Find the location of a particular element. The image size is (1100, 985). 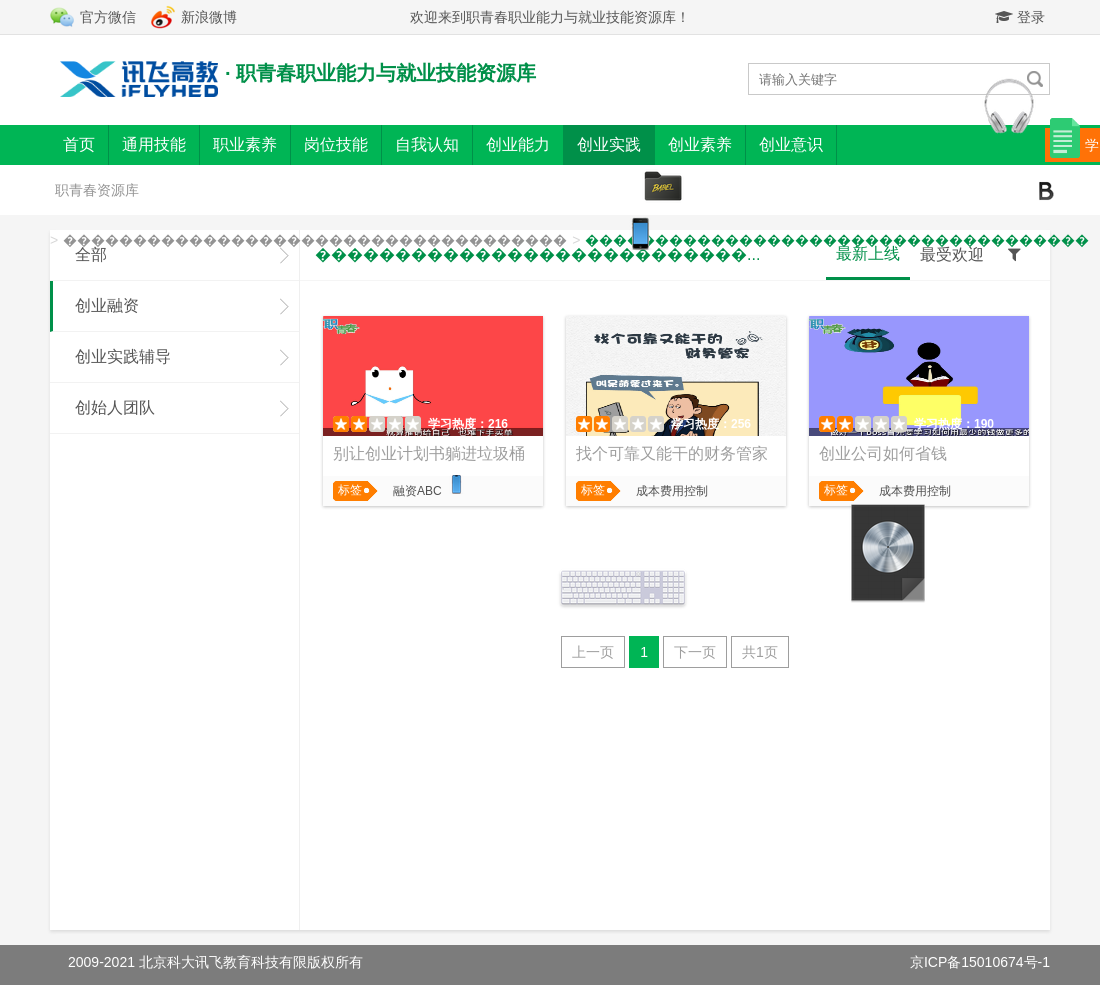

apply bold formatting to selected text is located at coordinates (1046, 191).